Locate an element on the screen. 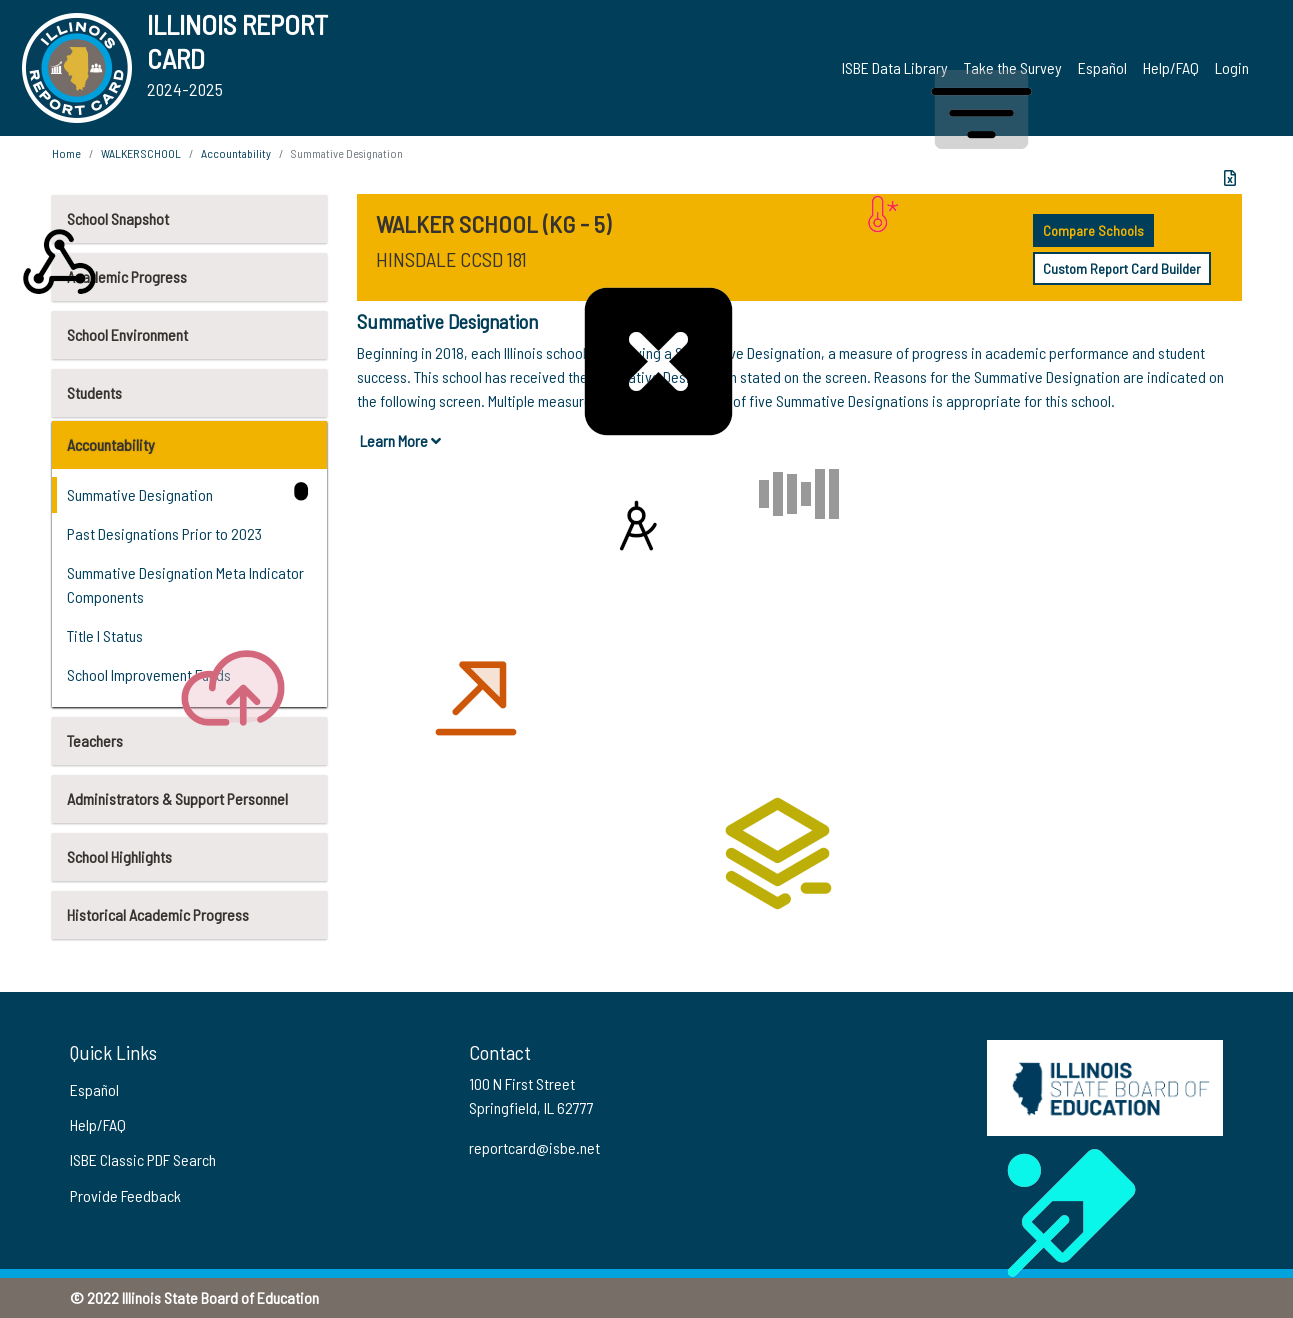 This screenshot has height=1318, width=1293. access drawing or drafting tools is located at coordinates (636, 526).